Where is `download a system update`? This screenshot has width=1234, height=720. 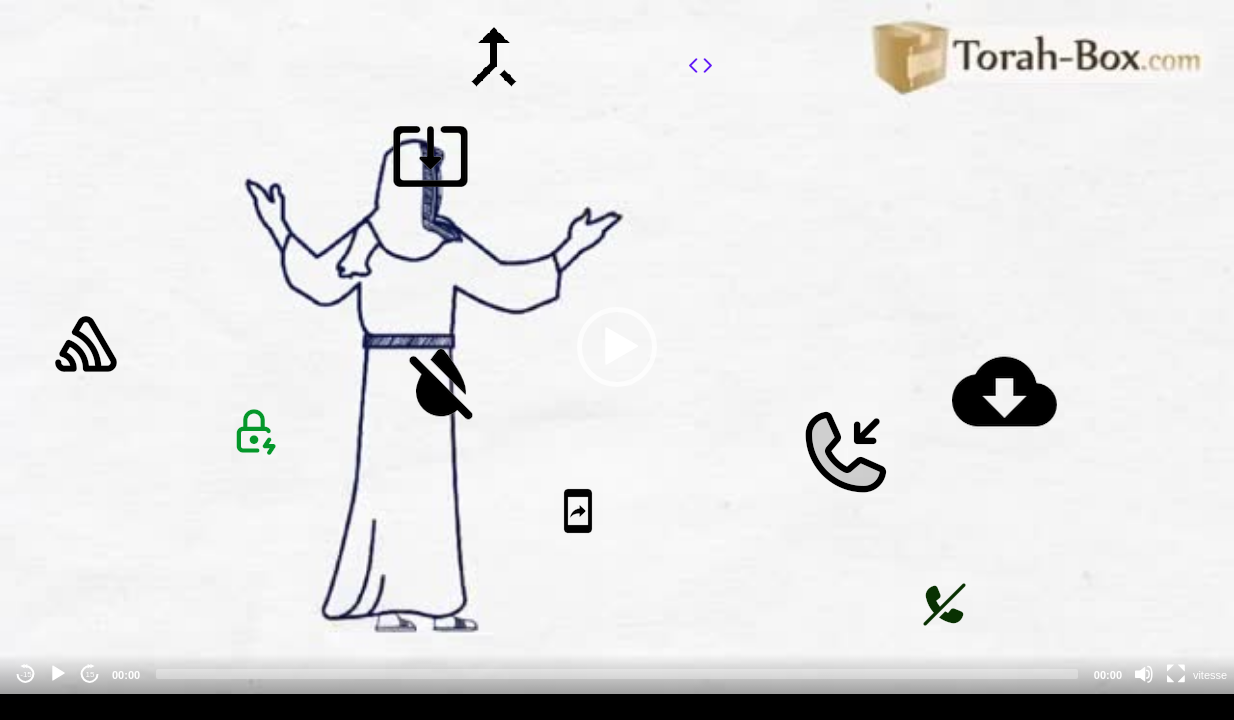
download a system update is located at coordinates (430, 156).